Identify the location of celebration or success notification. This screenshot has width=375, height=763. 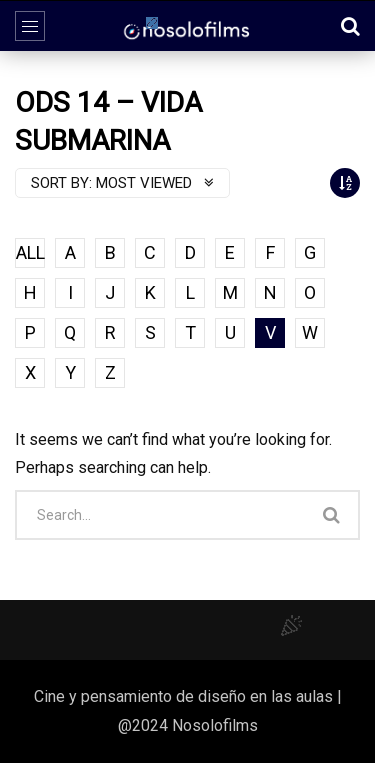
(290, 626).